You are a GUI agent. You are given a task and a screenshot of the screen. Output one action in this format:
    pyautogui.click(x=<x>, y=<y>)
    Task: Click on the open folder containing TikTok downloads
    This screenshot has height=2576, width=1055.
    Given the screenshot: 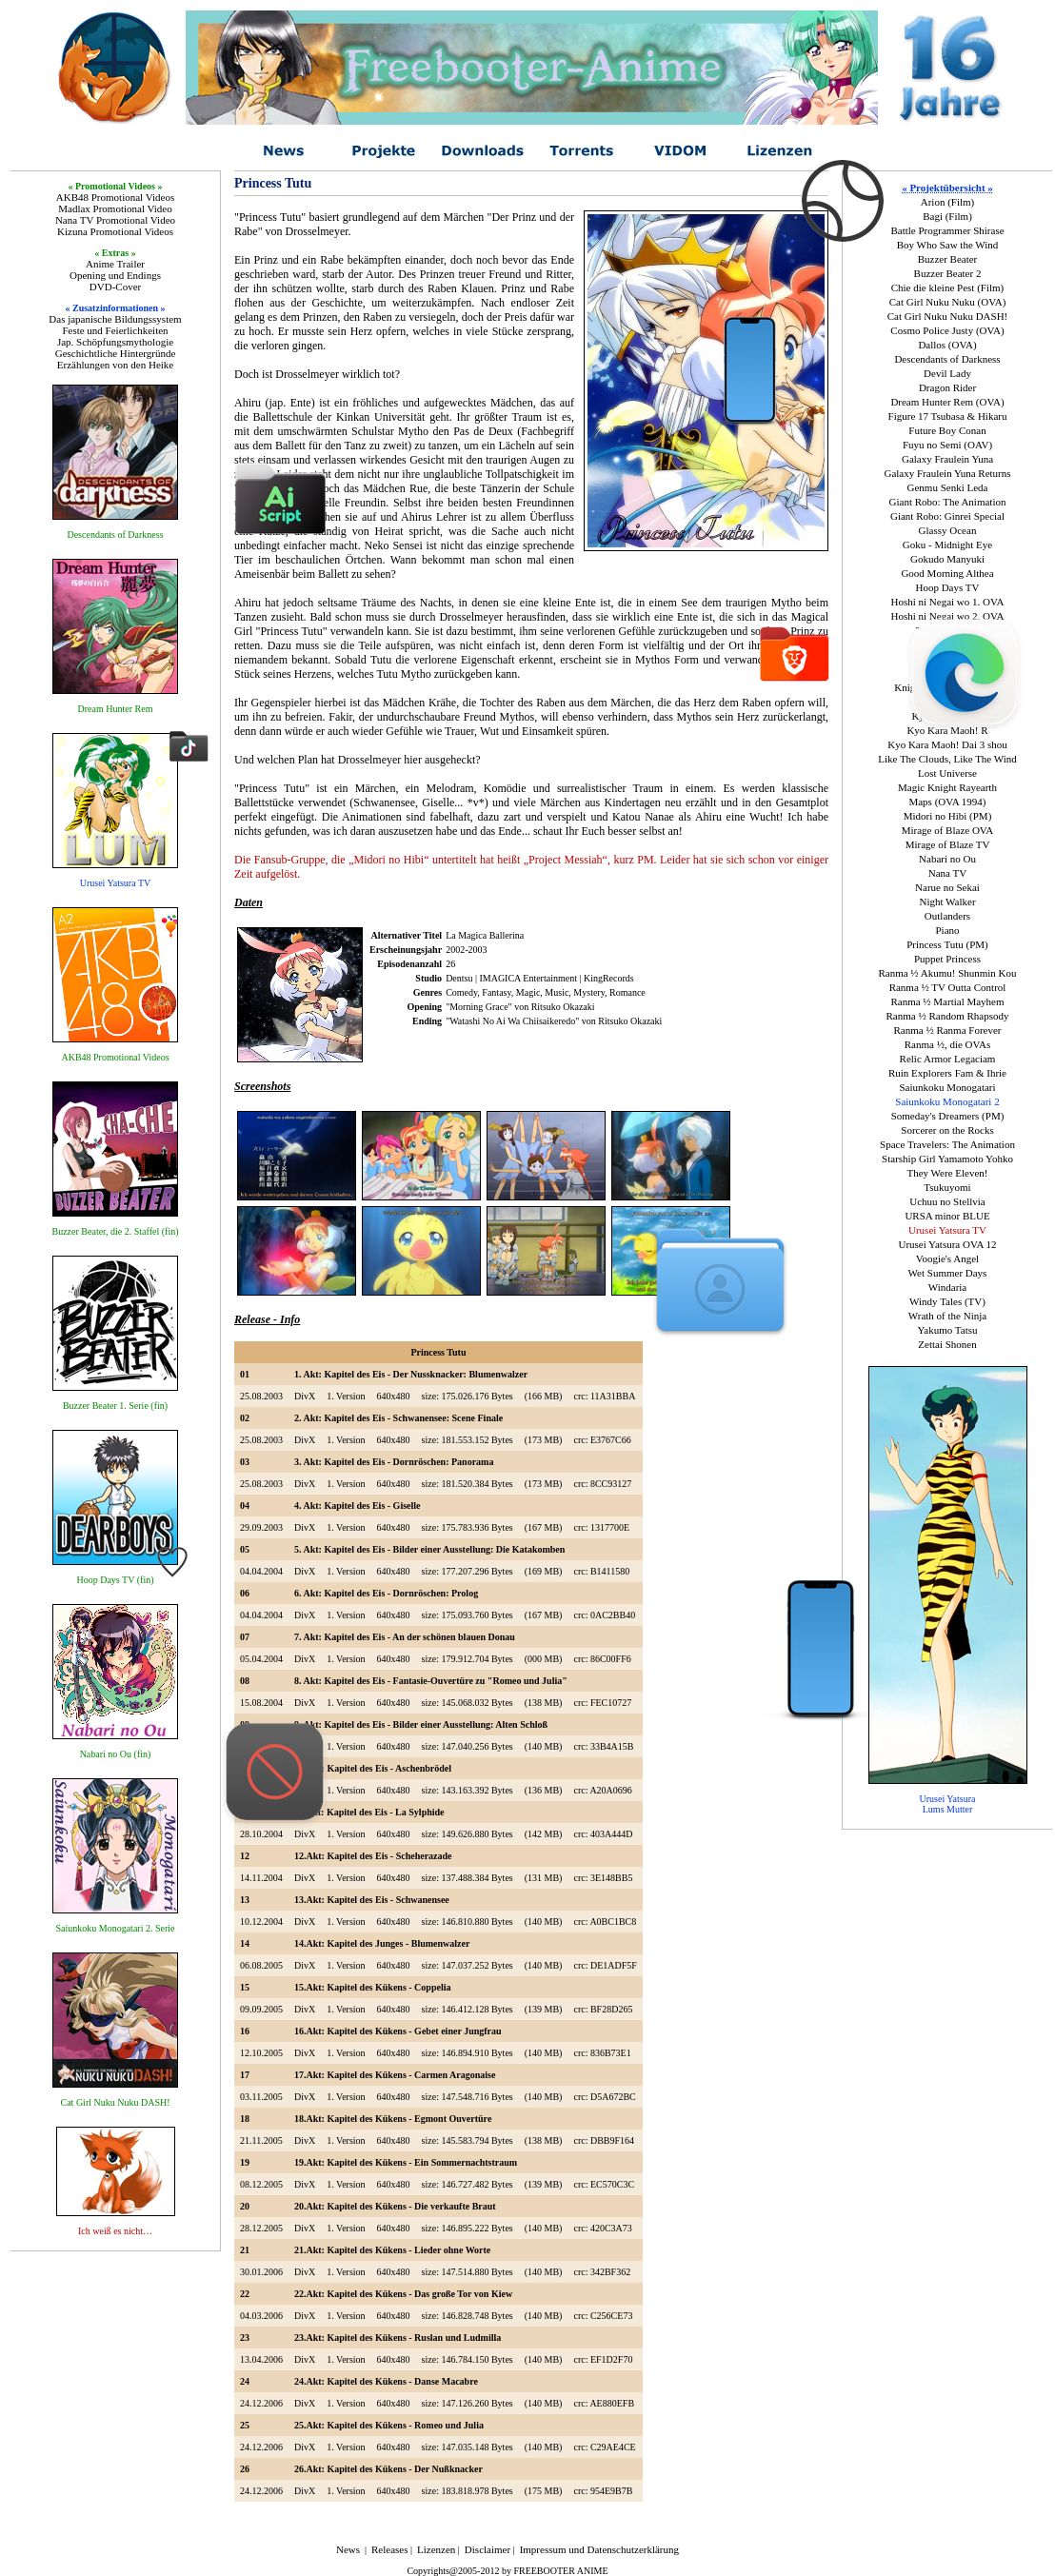 What is the action you would take?
    pyautogui.click(x=189, y=747)
    